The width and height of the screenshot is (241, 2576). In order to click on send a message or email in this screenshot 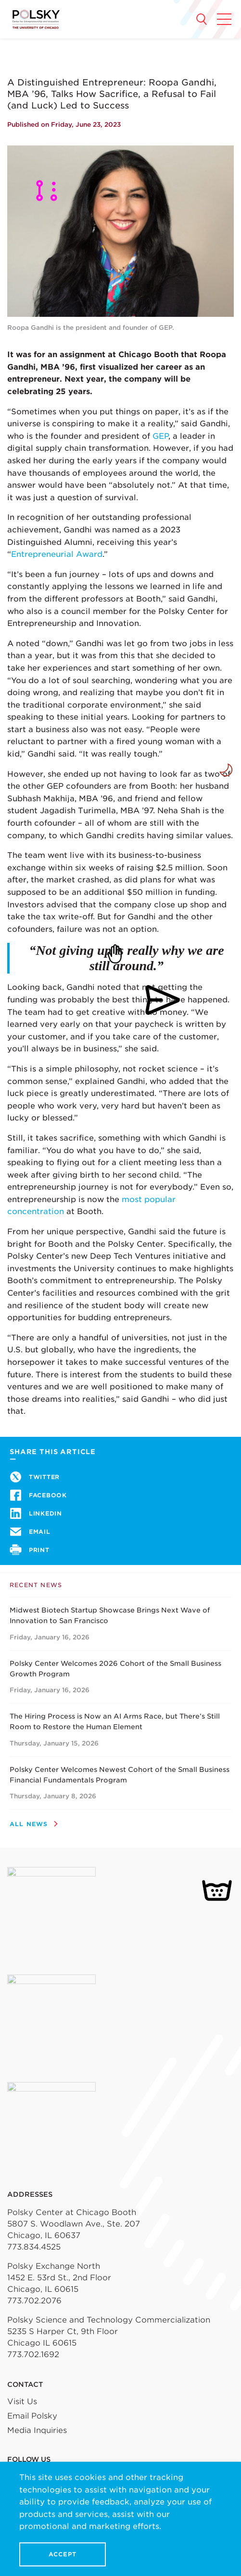, I will do `click(163, 1000)`.